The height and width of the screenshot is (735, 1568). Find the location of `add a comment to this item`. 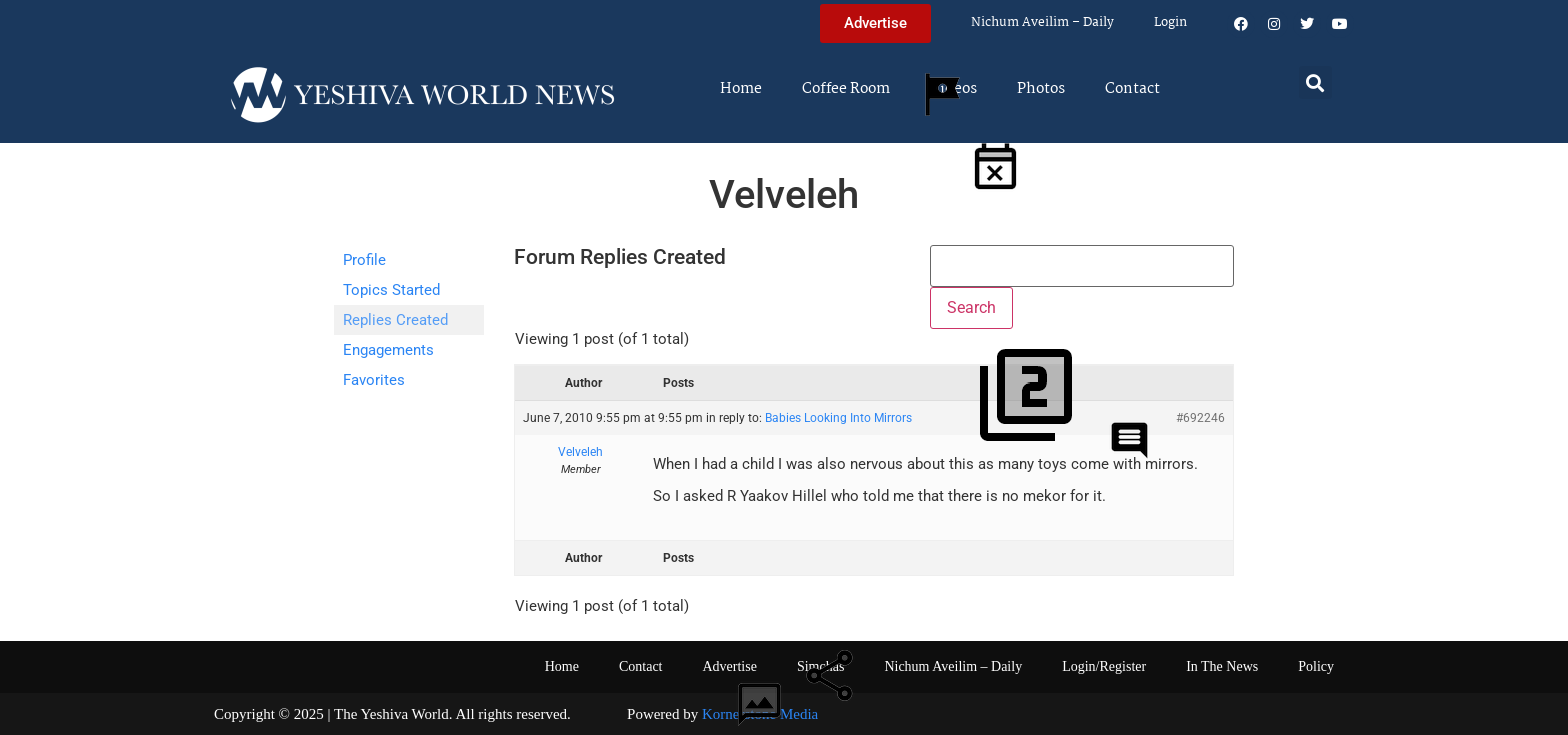

add a comment to this item is located at coordinates (1129, 440).